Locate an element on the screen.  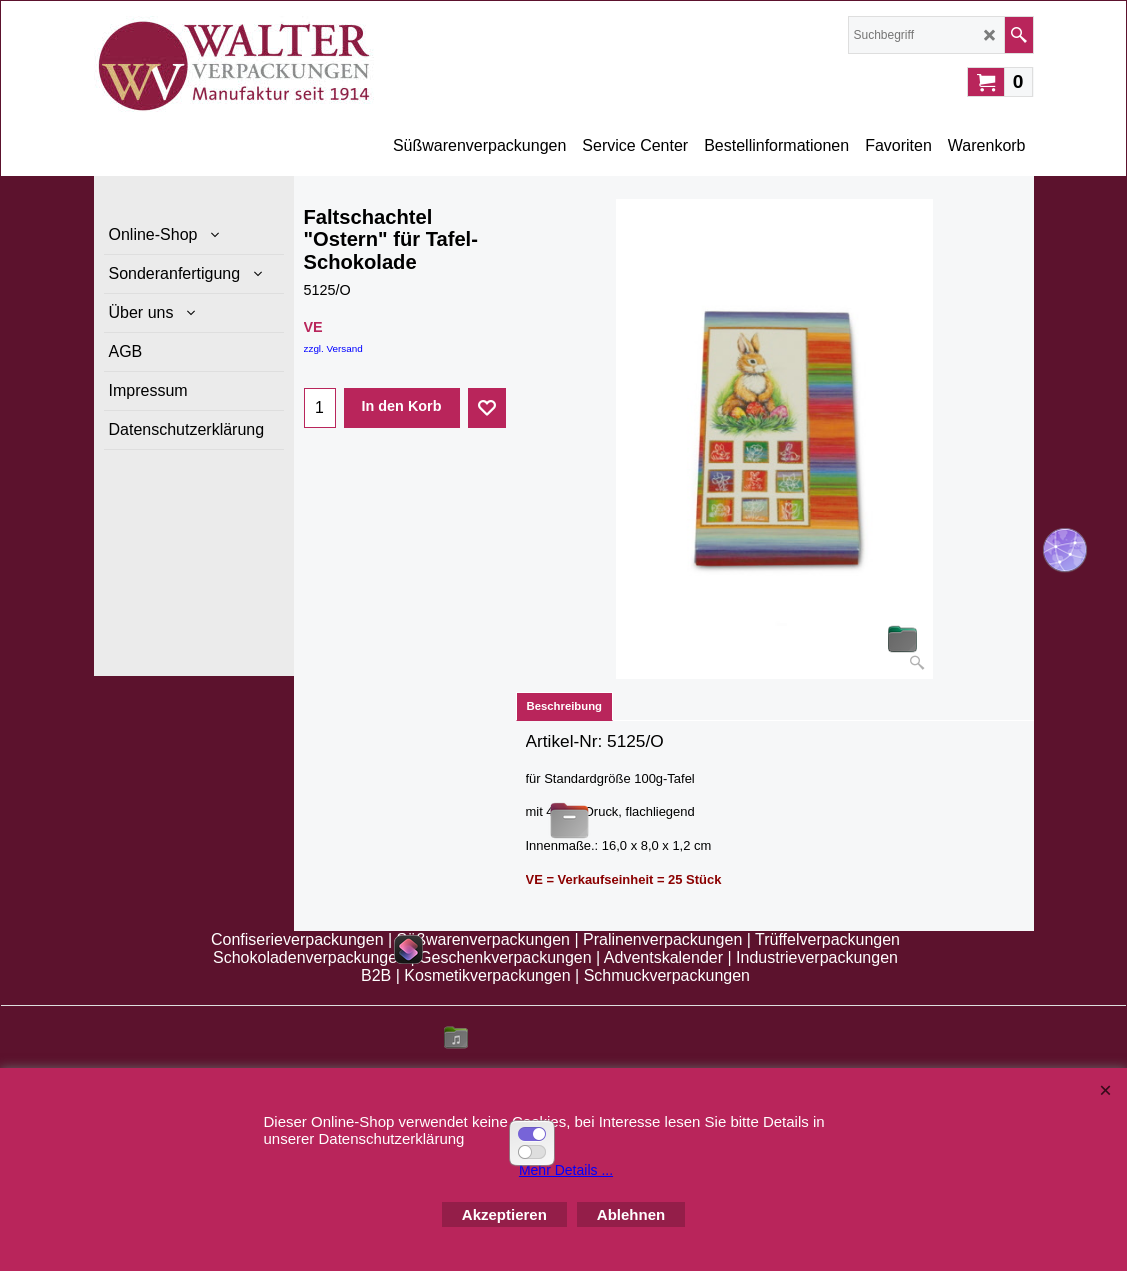
open a folder or directory is located at coordinates (902, 638).